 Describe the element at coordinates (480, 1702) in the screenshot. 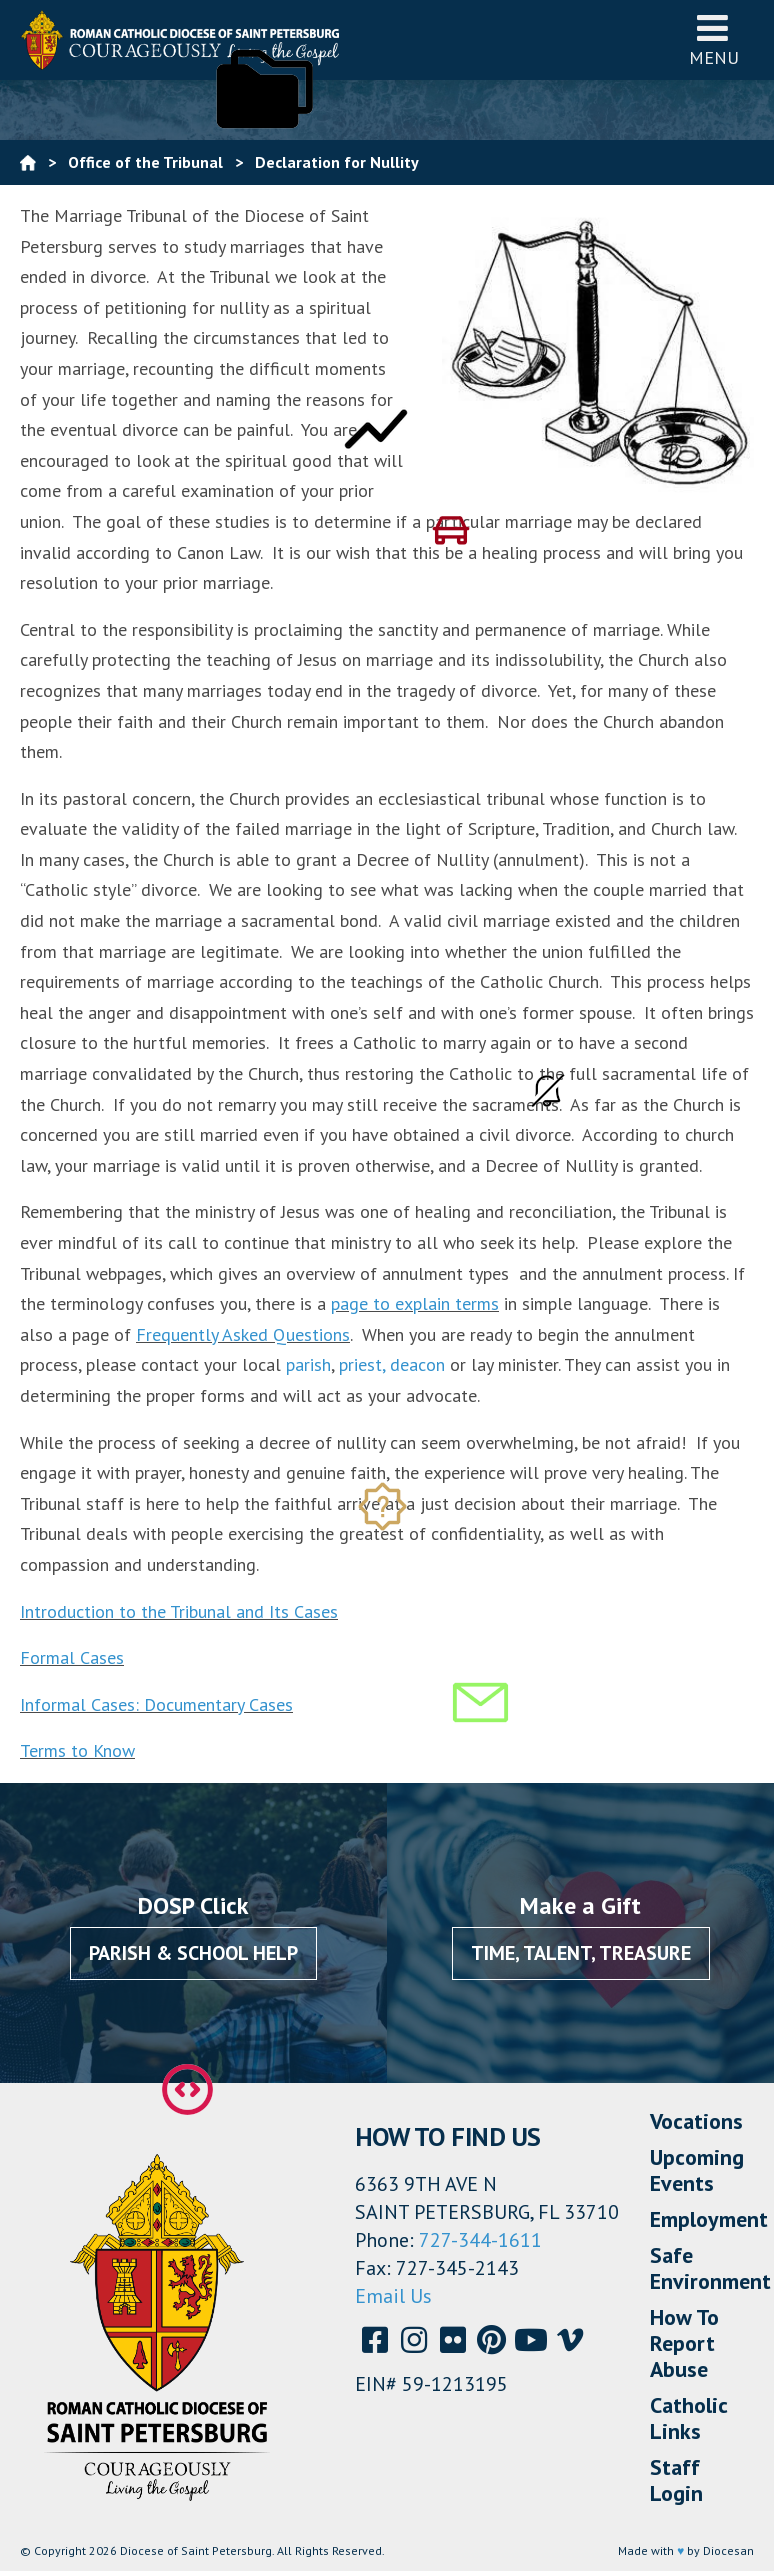

I see `open your inbox` at that location.